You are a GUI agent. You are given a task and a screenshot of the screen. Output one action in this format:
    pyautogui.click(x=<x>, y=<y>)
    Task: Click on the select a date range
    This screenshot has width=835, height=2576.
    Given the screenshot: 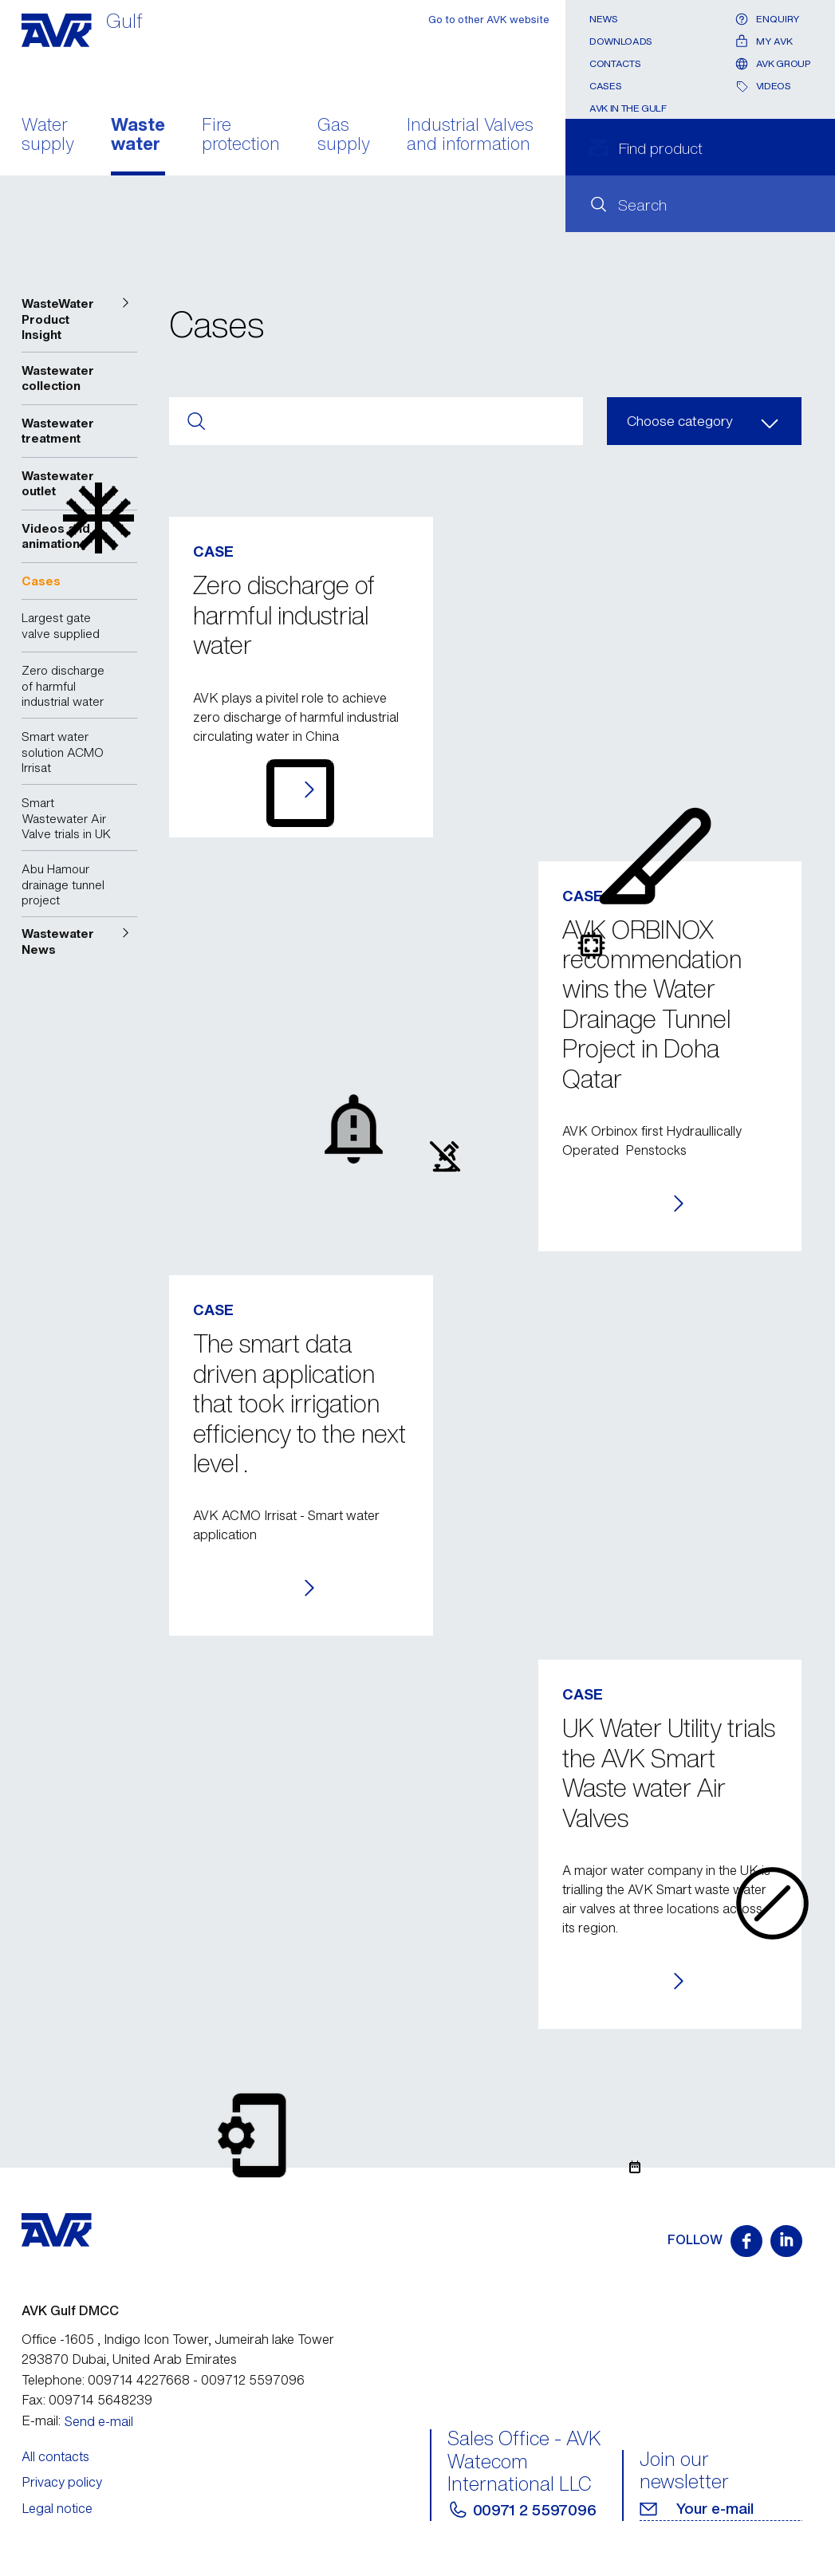 What is the action you would take?
    pyautogui.click(x=635, y=2167)
    